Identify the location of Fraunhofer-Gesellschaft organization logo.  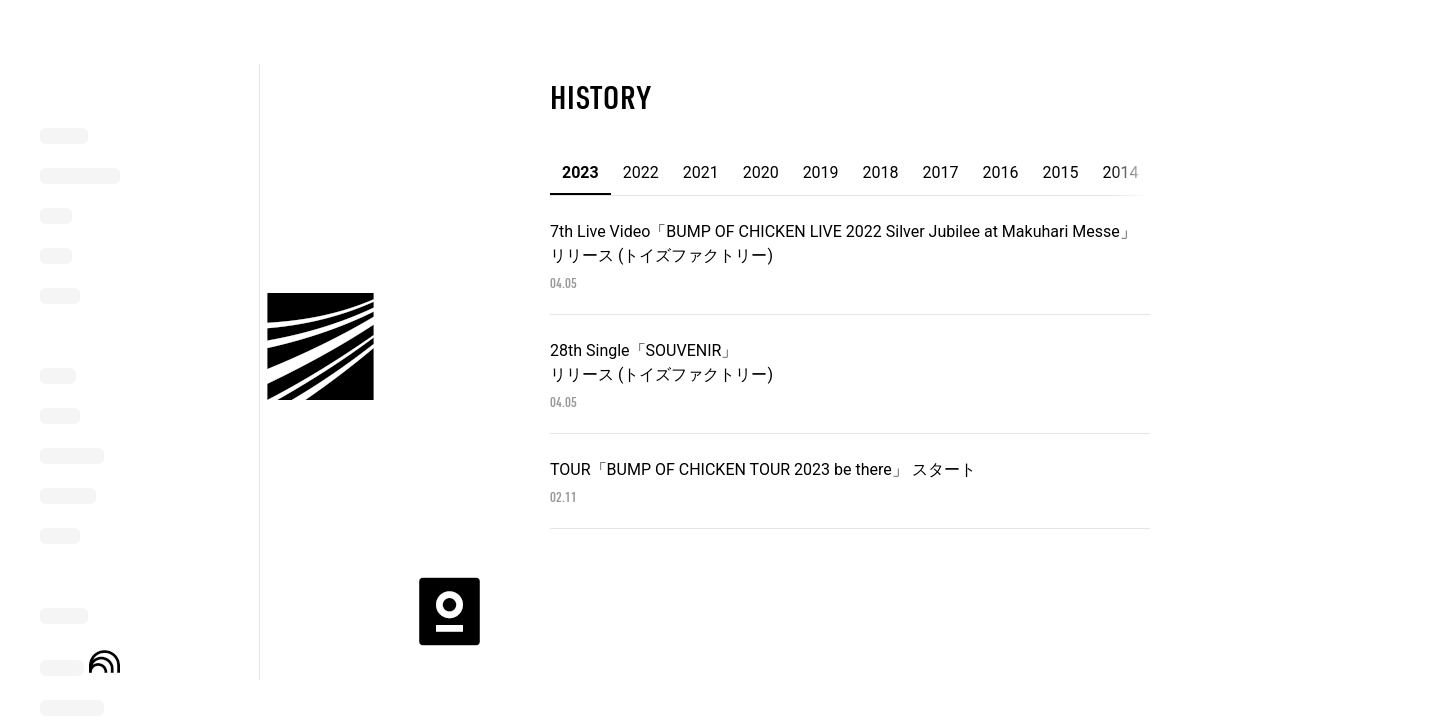
(320, 346).